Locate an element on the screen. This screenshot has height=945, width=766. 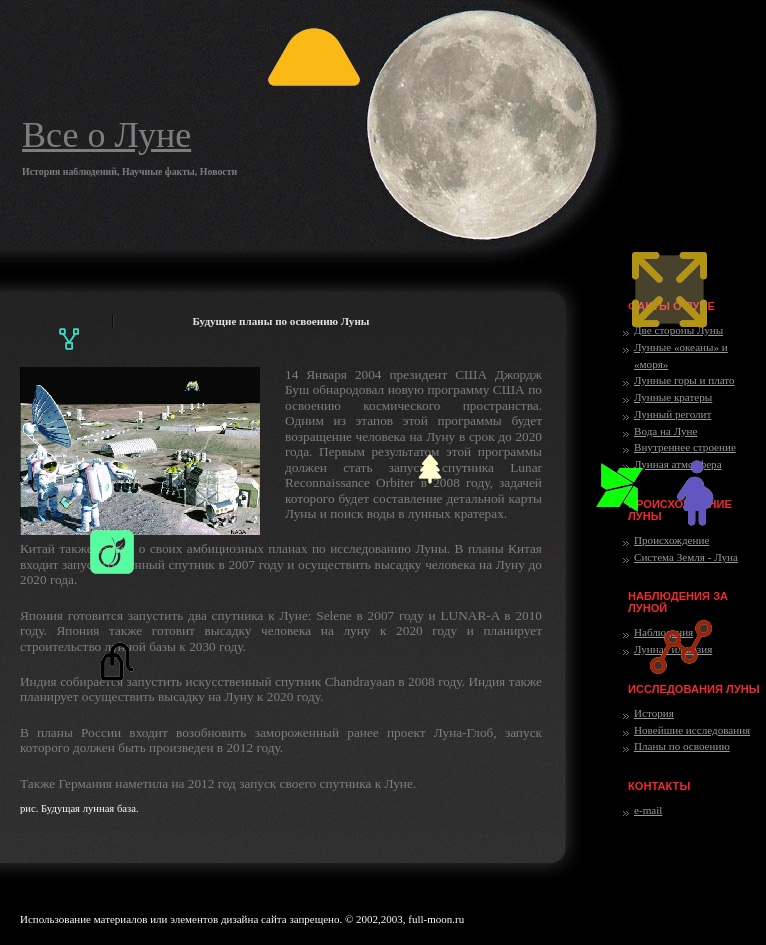
view connected data points or nodes is located at coordinates (681, 647).